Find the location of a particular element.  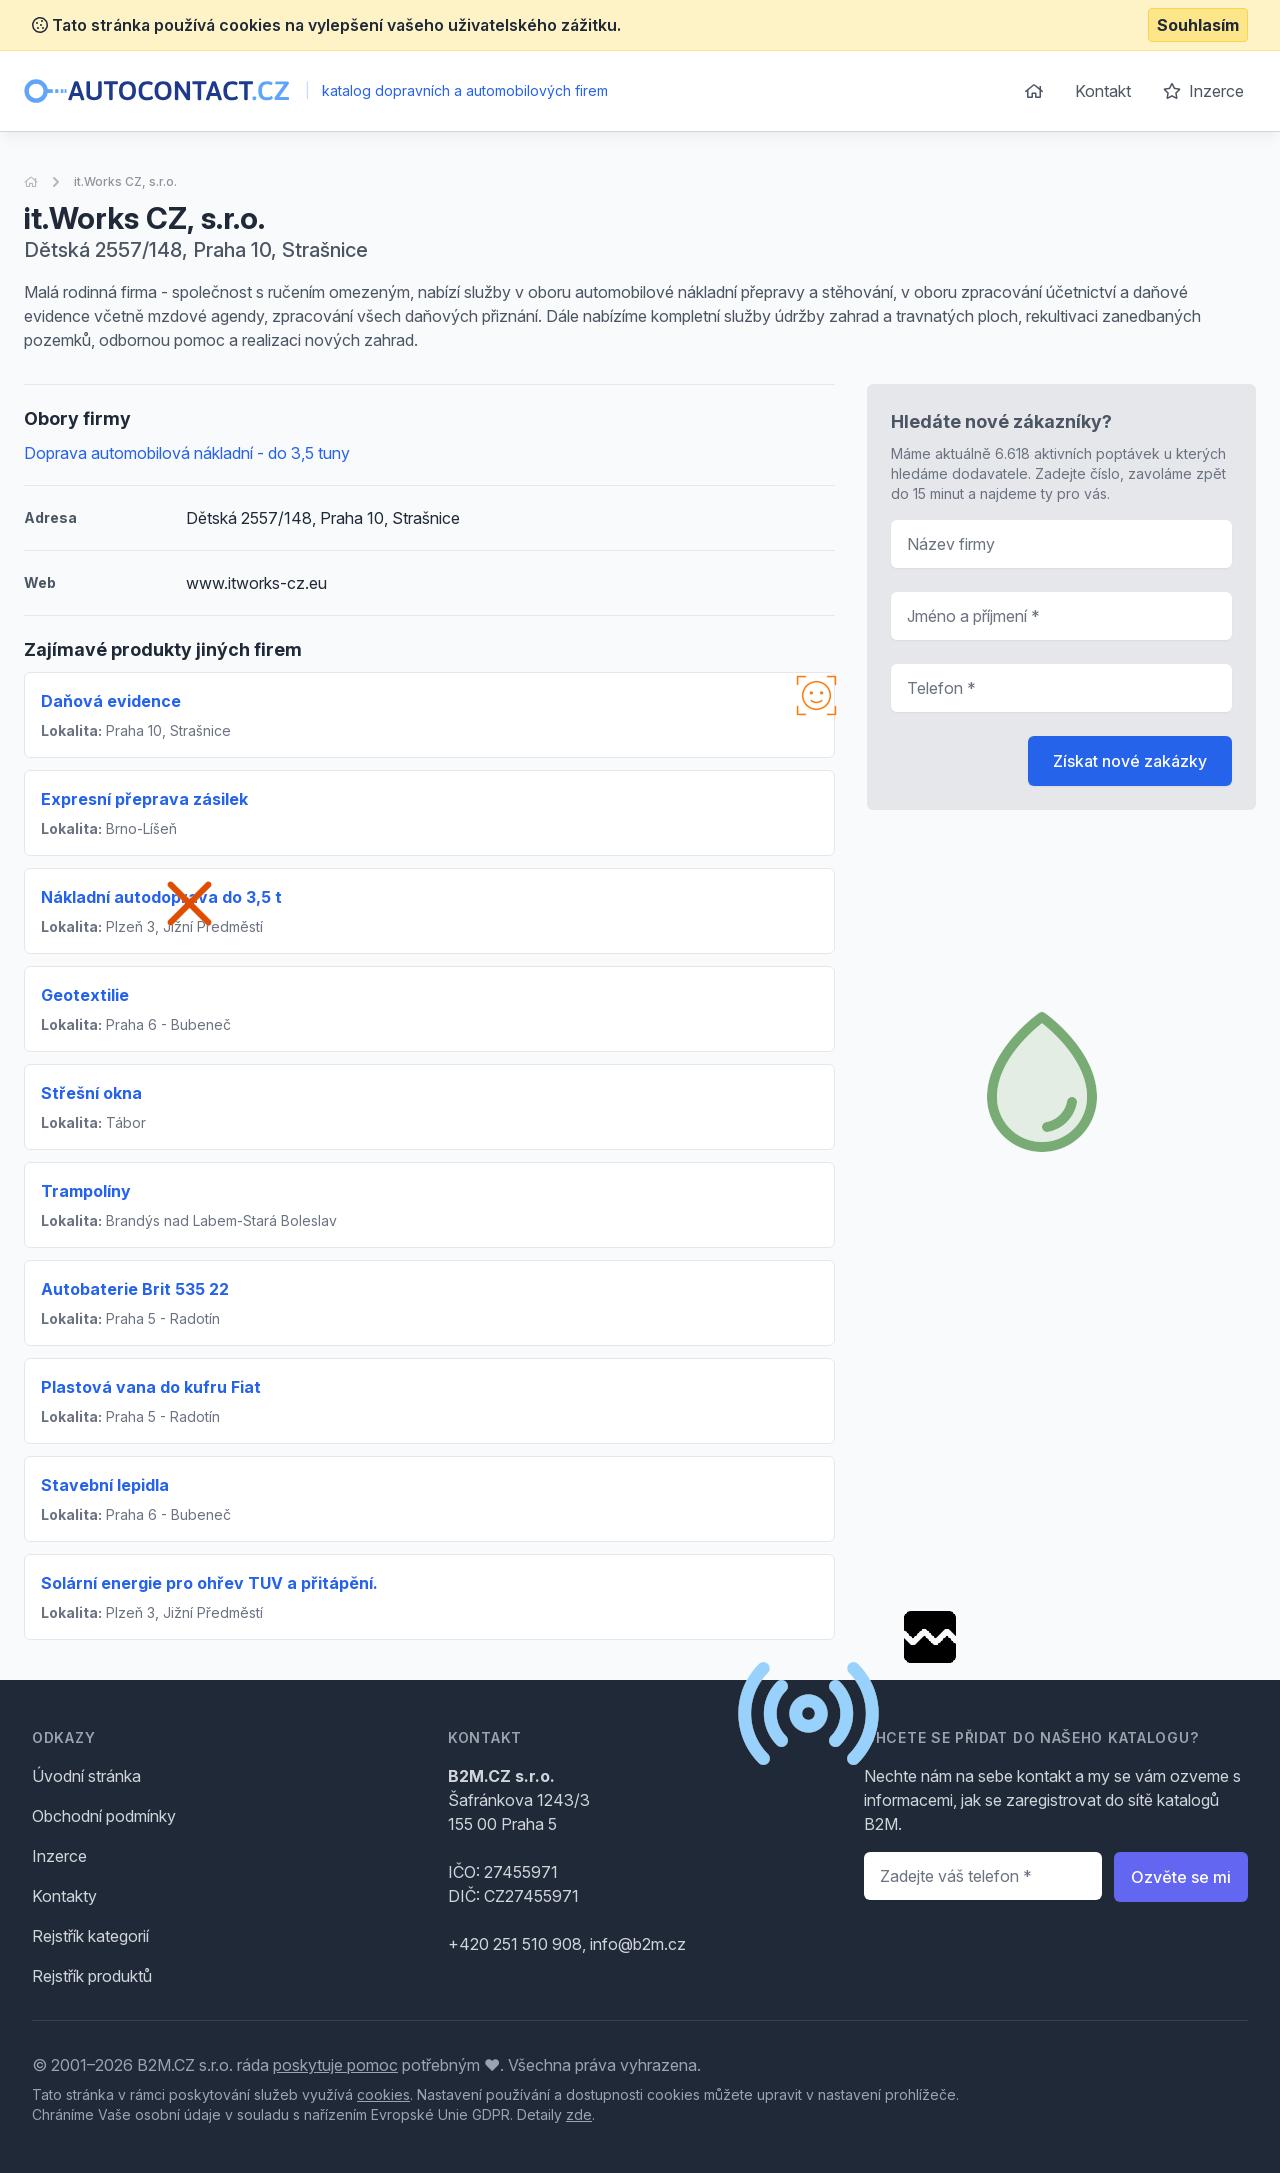

access radio or audio streaming is located at coordinates (808, 1713).